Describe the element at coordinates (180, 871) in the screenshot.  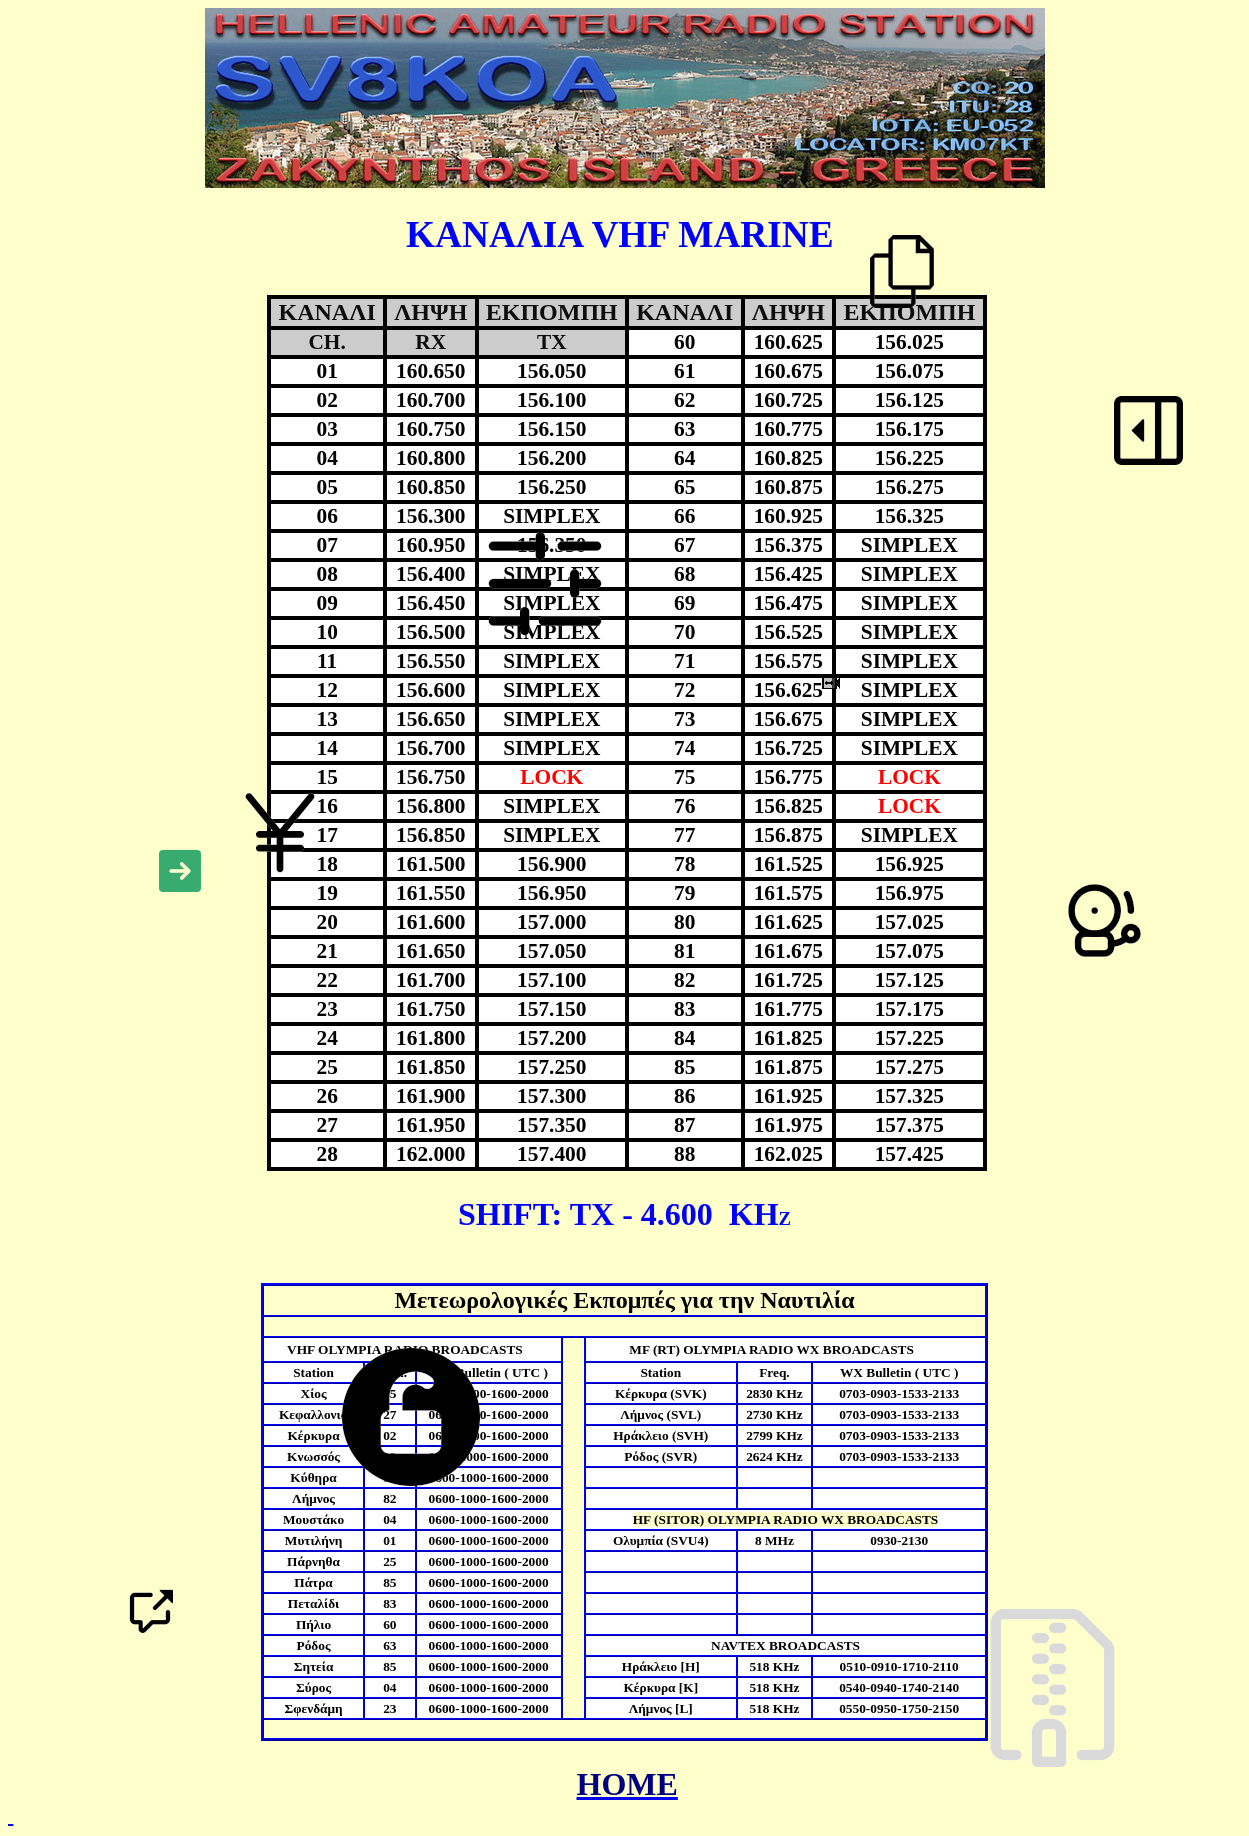
I see `navigate to the next item or screen` at that location.